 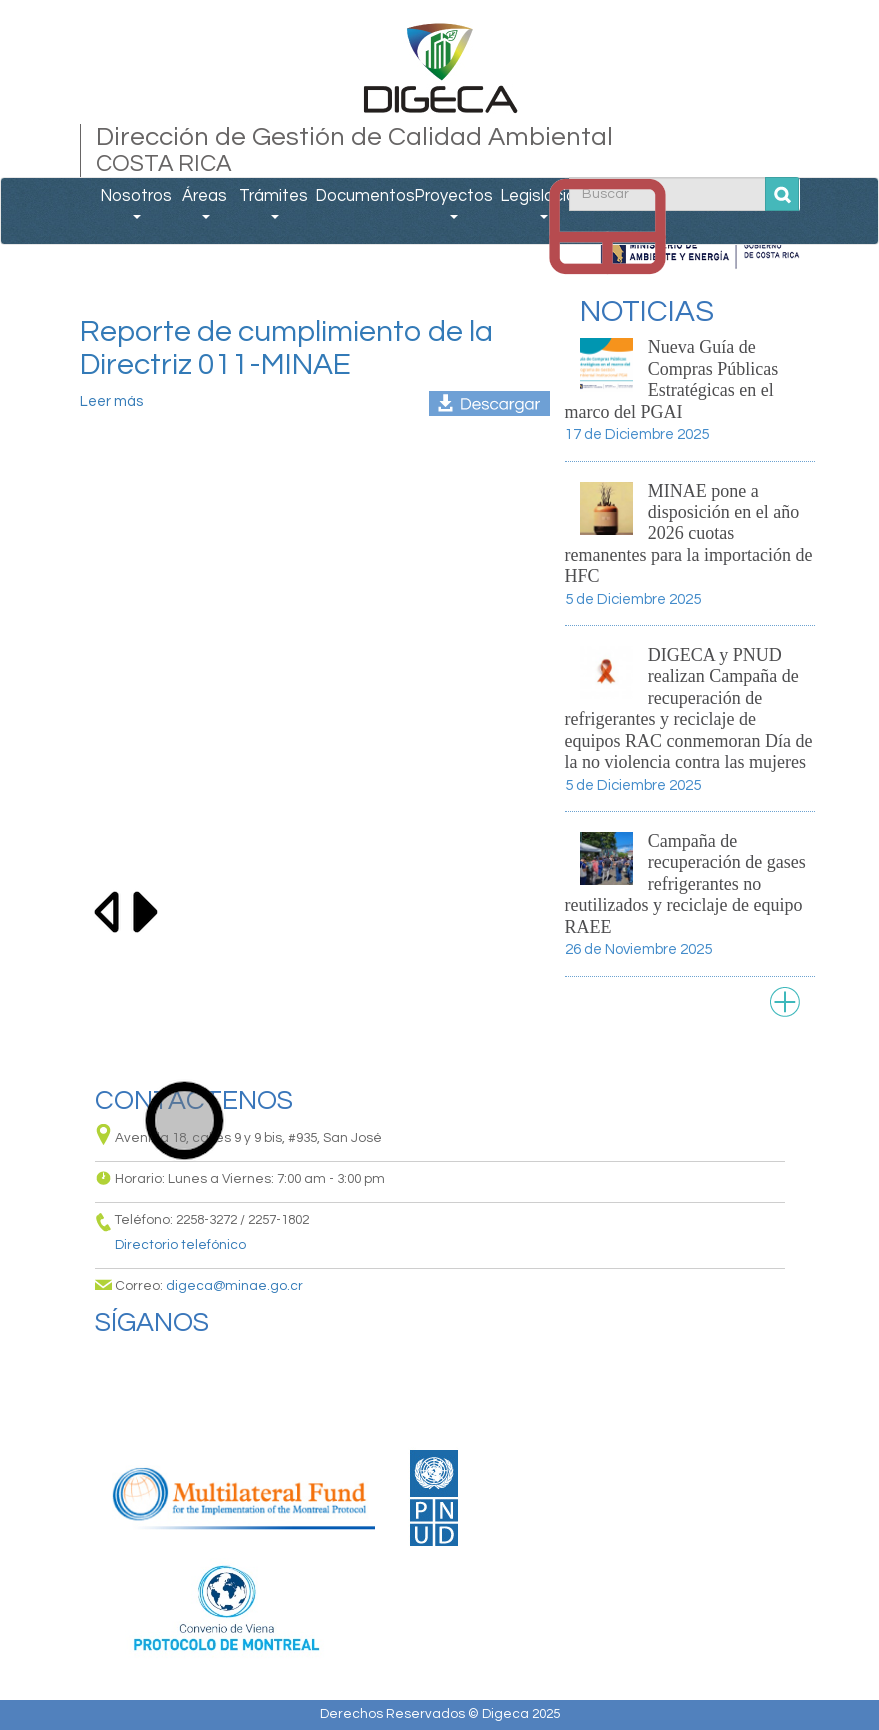 What do you see at coordinates (126, 912) in the screenshot?
I see `switch to the left panel or view` at bounding box center [126, 912].